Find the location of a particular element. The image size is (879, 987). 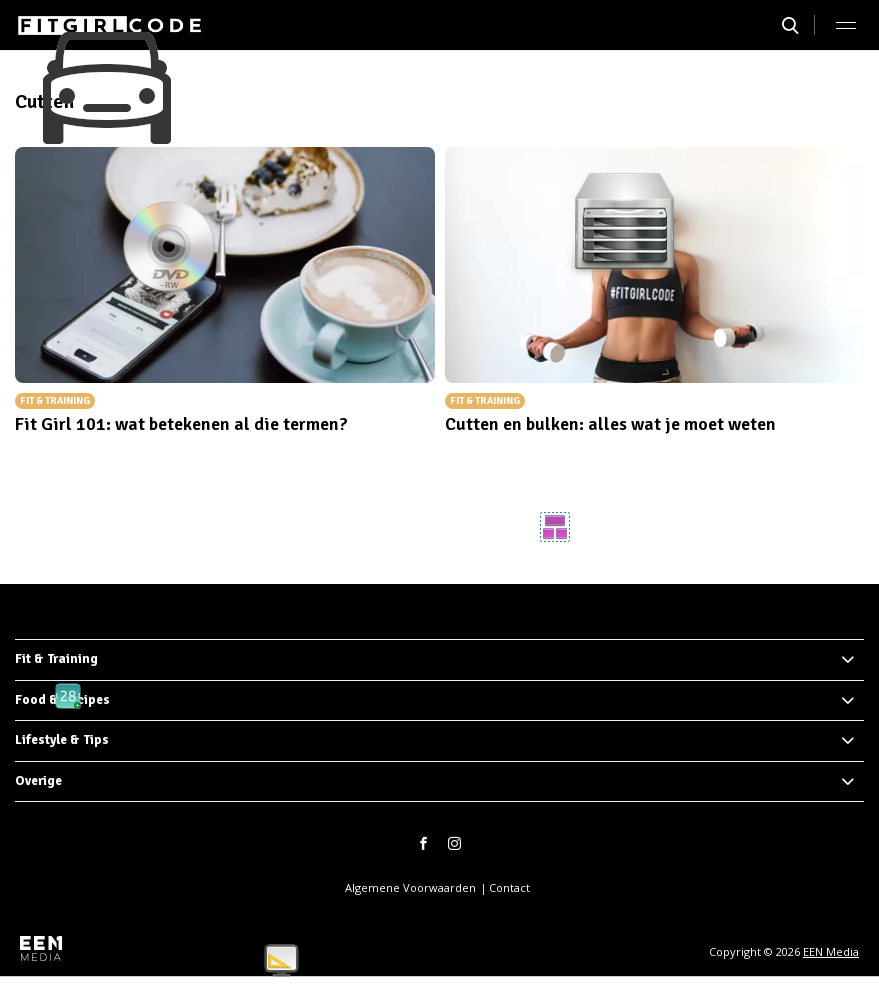

access multi-disk storage device is located at coordinates (624, 221).